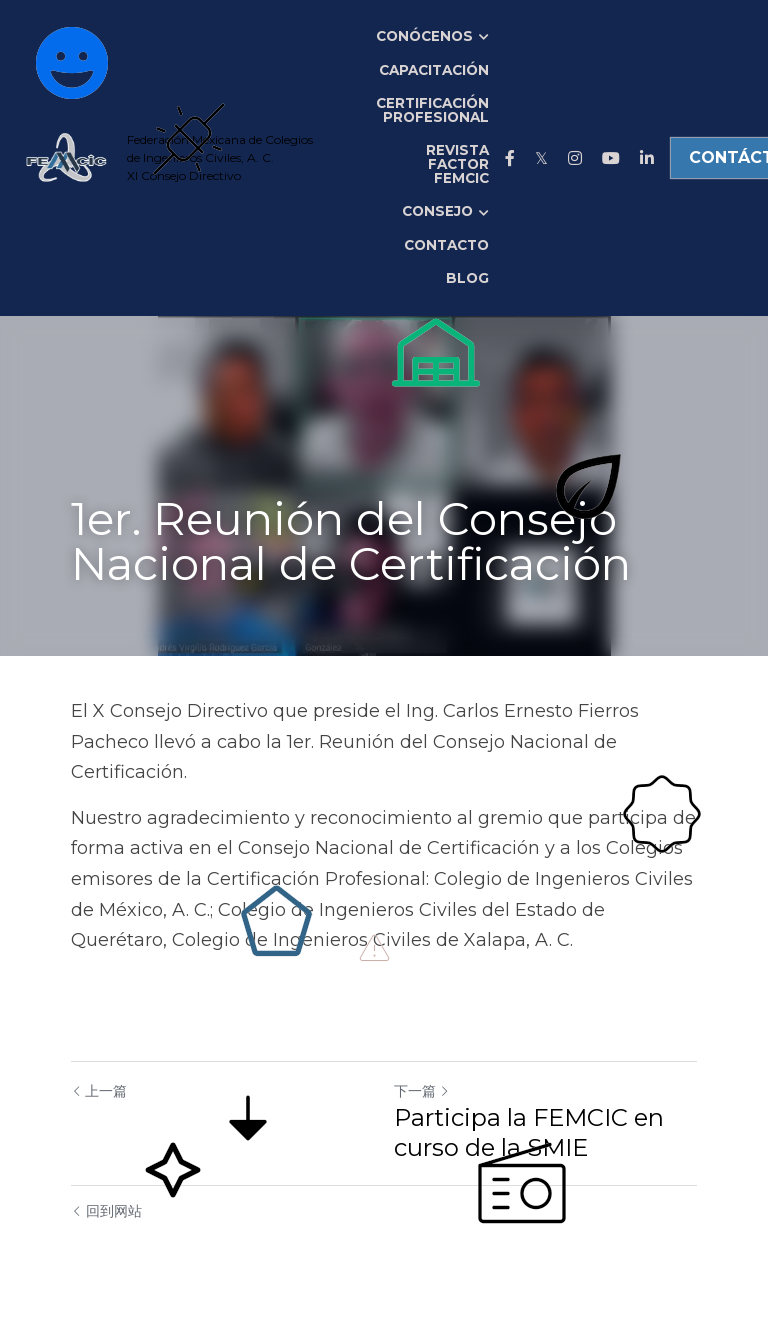 This screenshot has height=1332, width=768. What do you see at coordinates (173, 1170) in the screenshot?
I see `add a sparkle or highlight effect` at bounding box center [173, 1170].